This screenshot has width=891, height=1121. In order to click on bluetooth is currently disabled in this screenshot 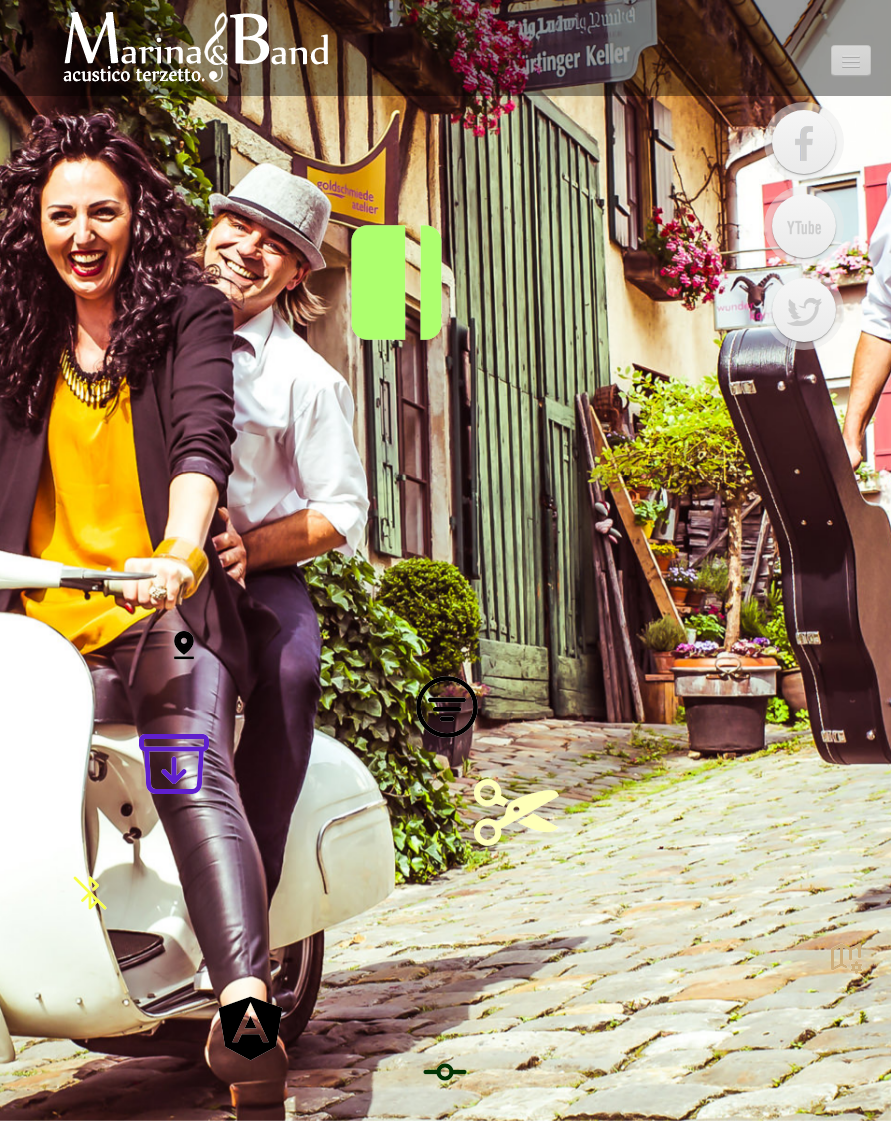, I will do `click(90, 893)`.